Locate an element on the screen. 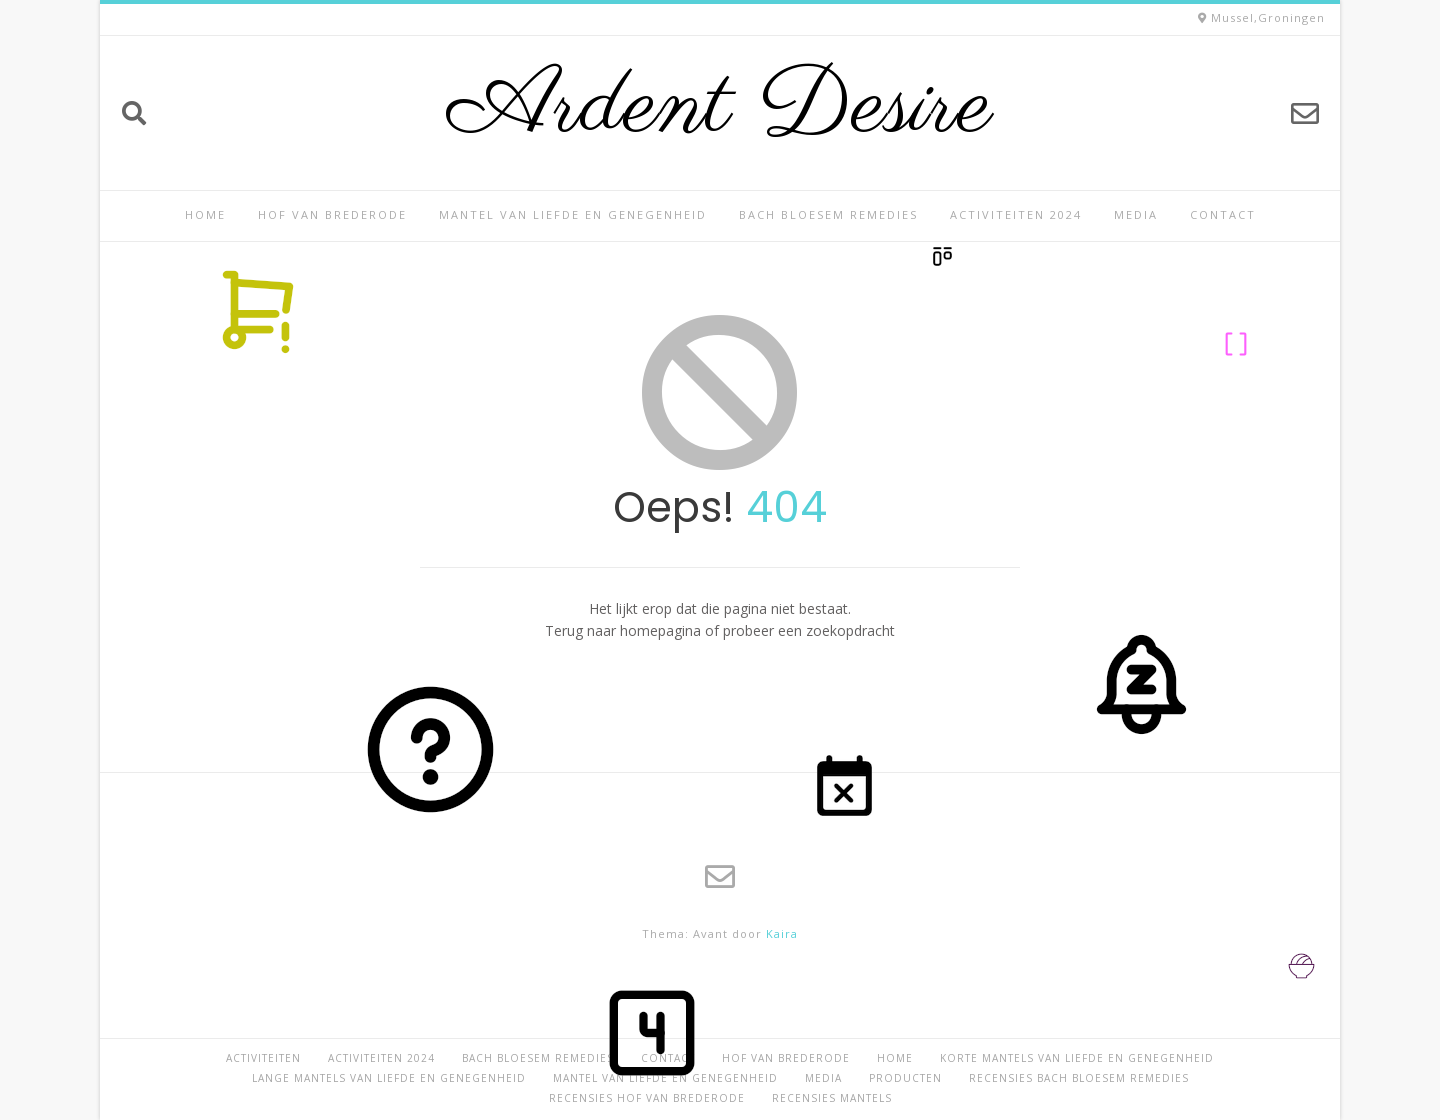 The height and width of the screenshot is (1120, 1440). view food or meal options is located at coordinates (1301, 966).